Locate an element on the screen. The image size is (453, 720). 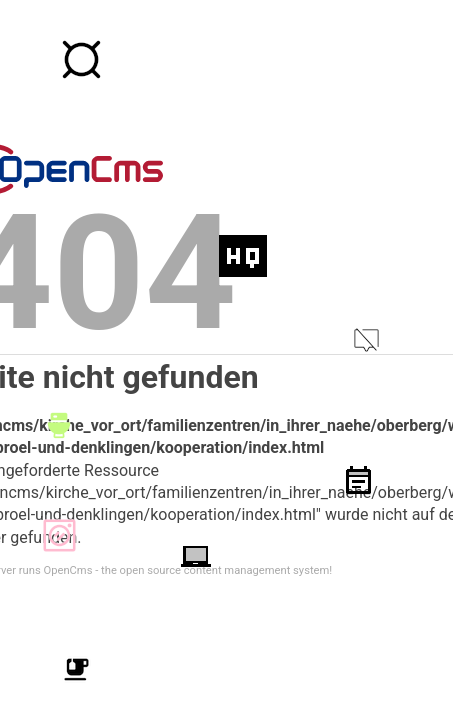
select or change currency type is located at coordinates (81, 59).